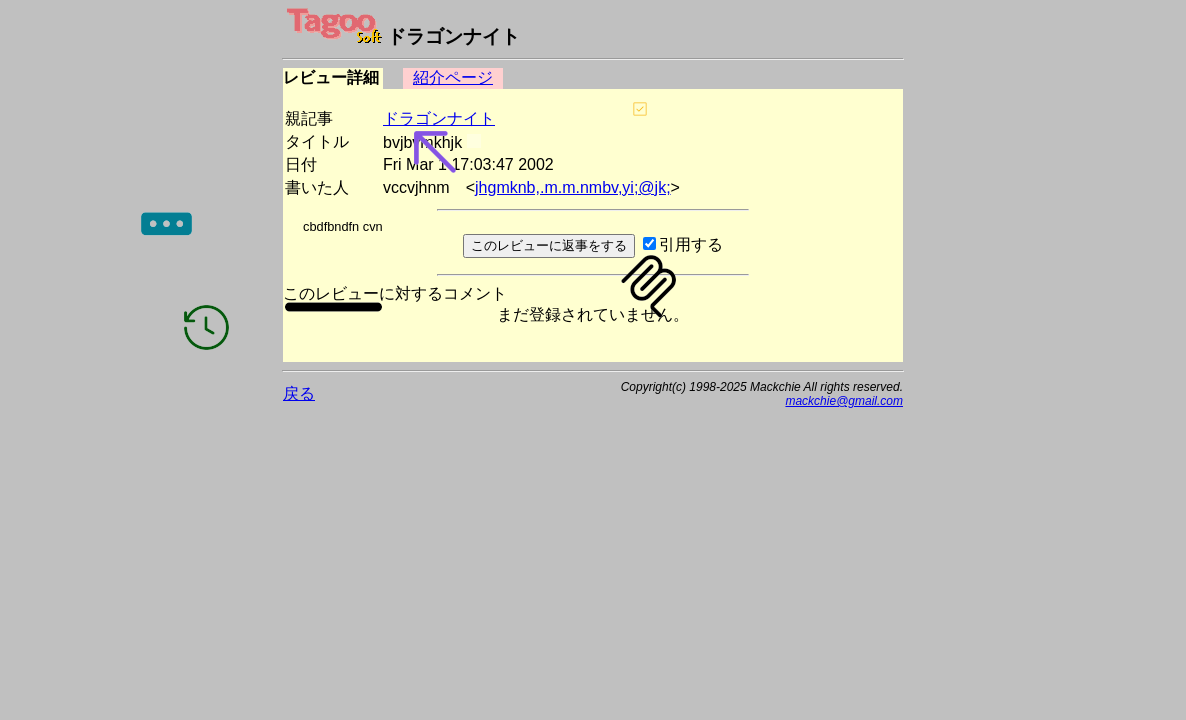  What do you see at coordinates (649, 286) in the screenshot?
I see `connect to model context protocol services` at bounding box center [649, 286].